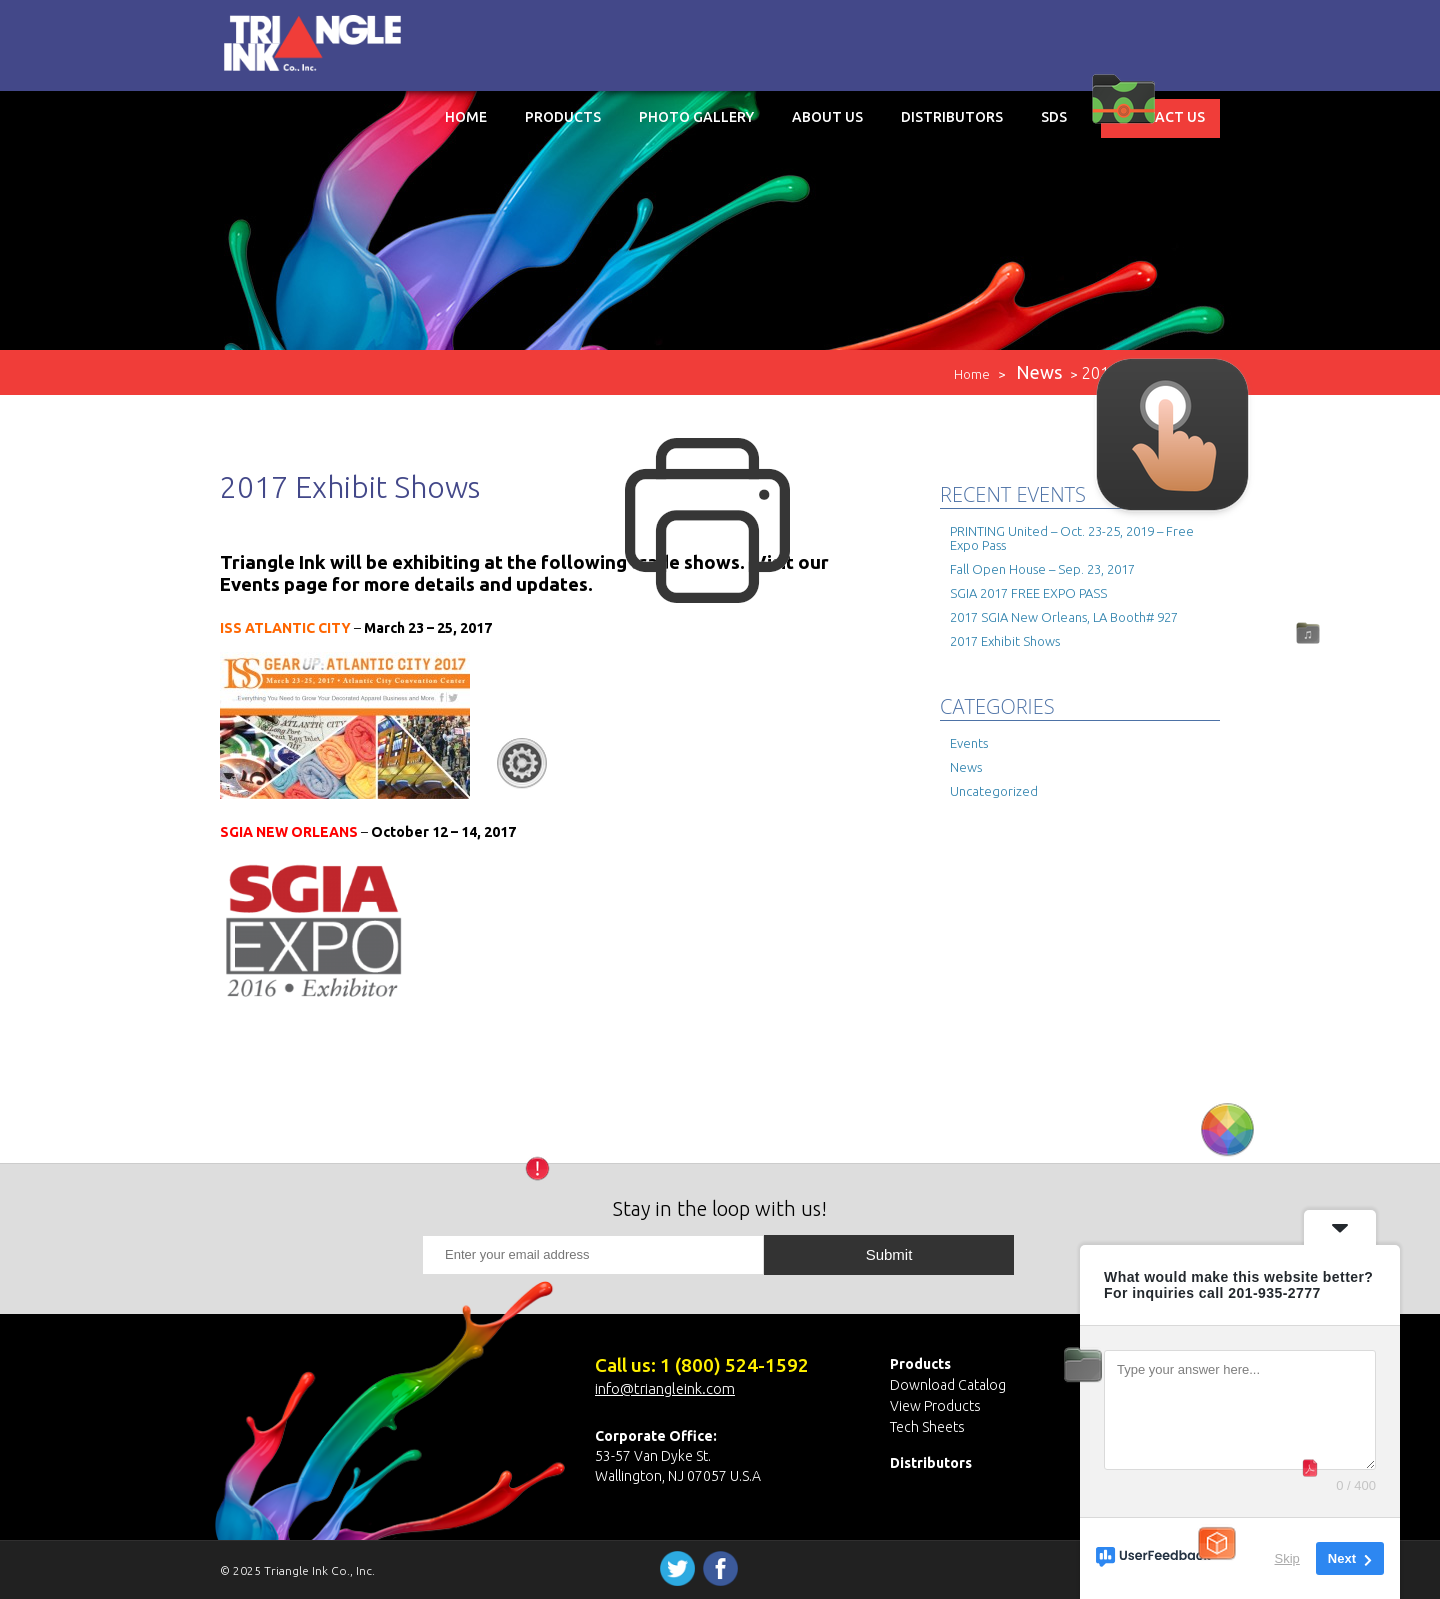 This screenshot has width=1440, height=1599. What do you see at coordinates (1172, 434) in the screenshot?
I see `touchscreen input settings` at bounding box center [1172, 434].